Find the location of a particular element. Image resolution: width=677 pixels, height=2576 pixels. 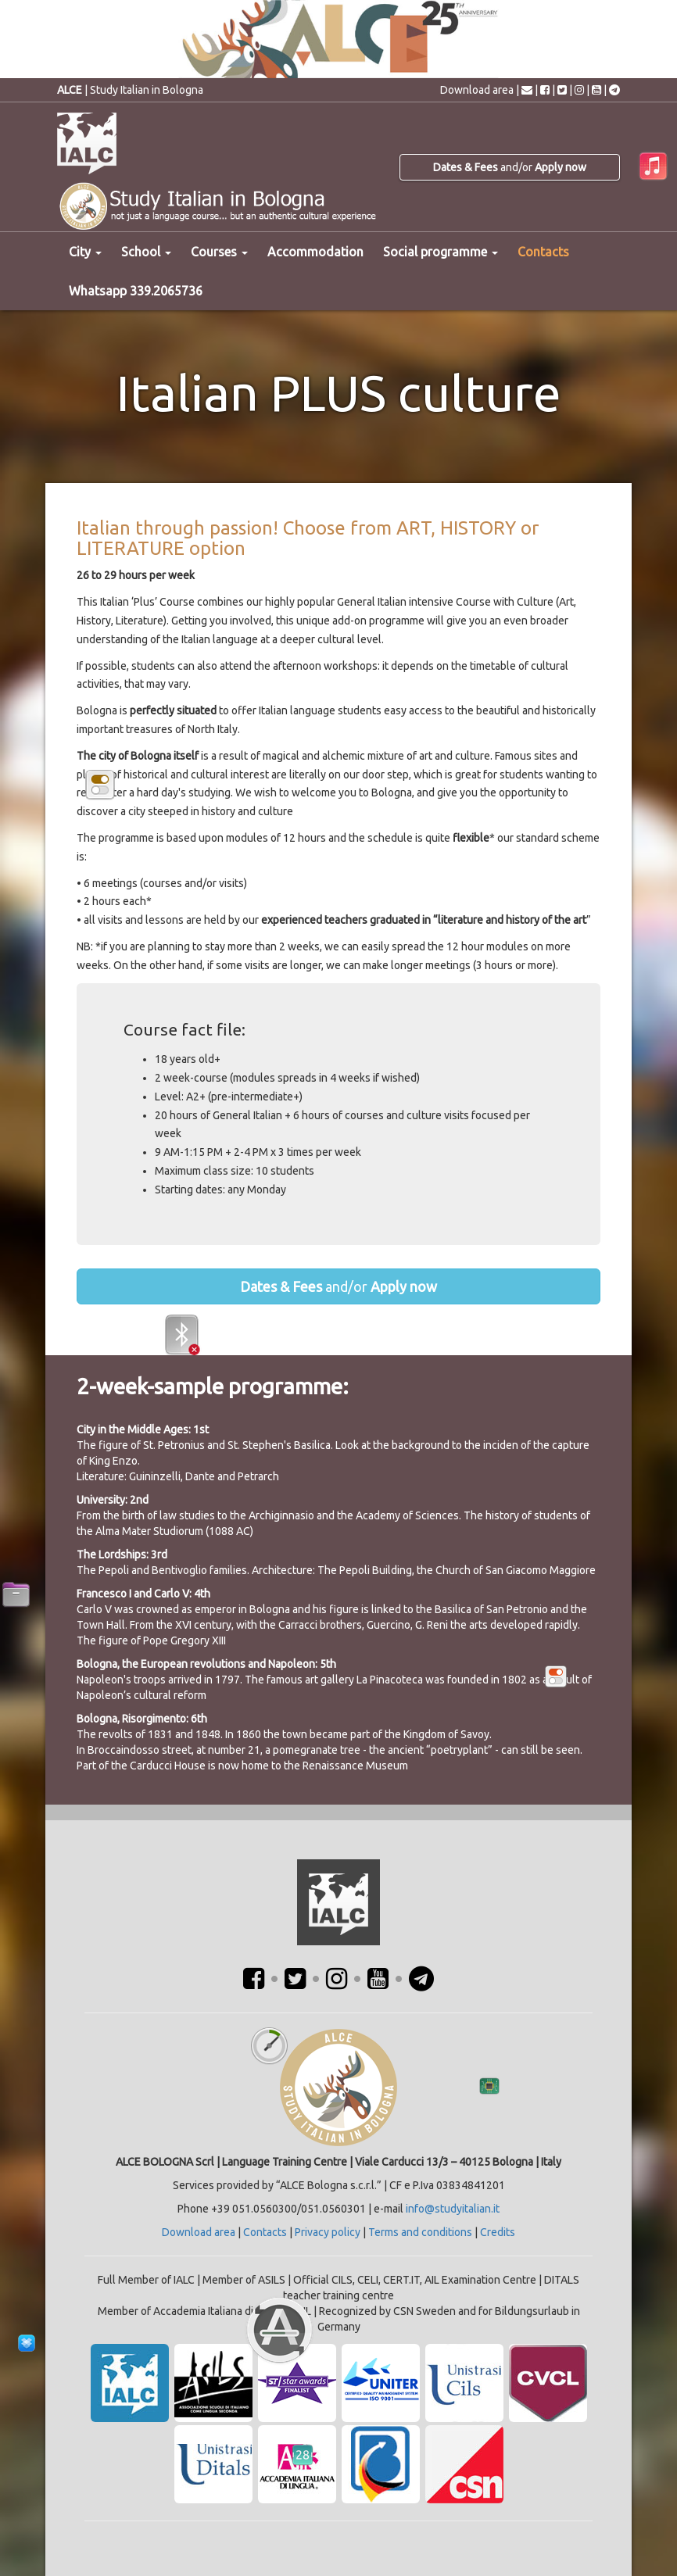

open system settings or preferences is located at coordinates (100, 785).